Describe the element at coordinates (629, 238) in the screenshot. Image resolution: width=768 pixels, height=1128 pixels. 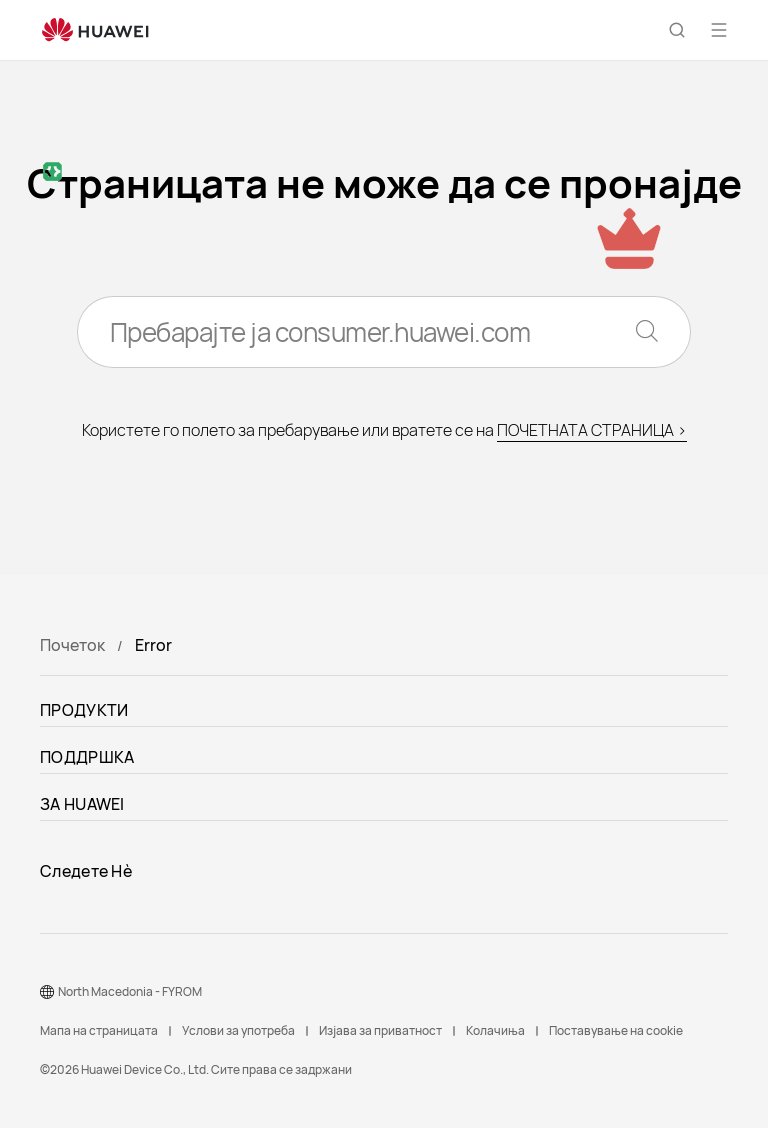
I see `indicates server owner status` at that location.